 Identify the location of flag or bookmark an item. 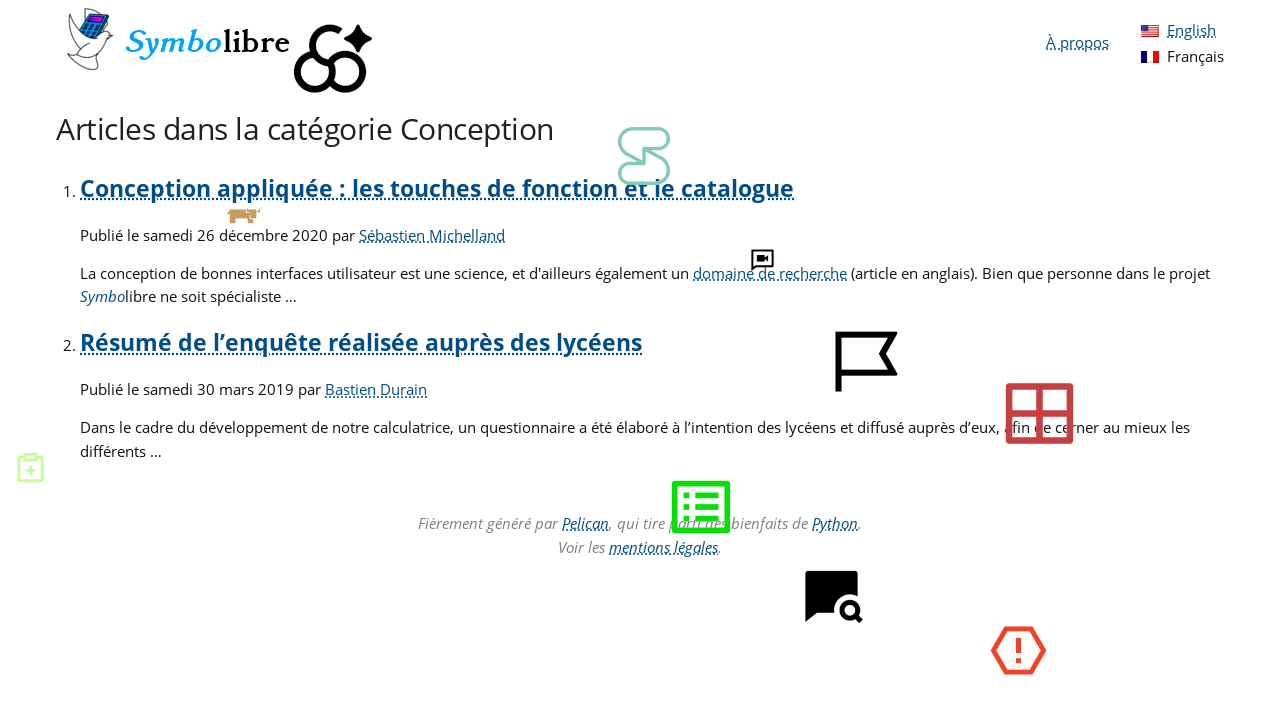
(867, 360).